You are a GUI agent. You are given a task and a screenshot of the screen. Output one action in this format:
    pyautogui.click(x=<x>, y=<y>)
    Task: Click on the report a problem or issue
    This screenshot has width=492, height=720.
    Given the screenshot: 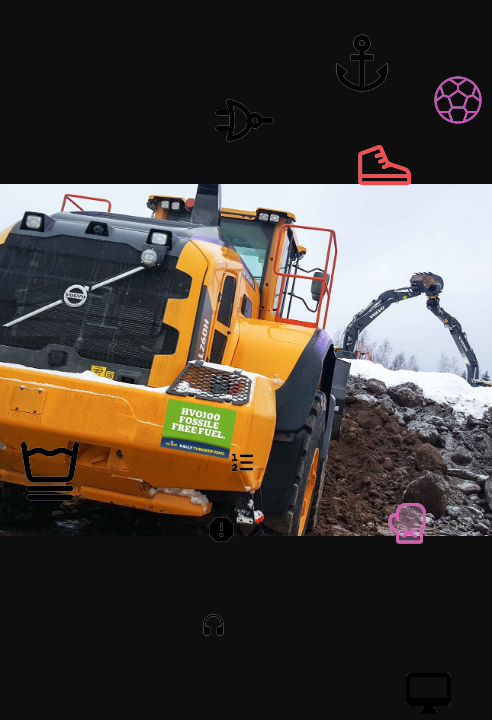 What is the action you would take?
    pyautogui.click(x=221, y=529)
    